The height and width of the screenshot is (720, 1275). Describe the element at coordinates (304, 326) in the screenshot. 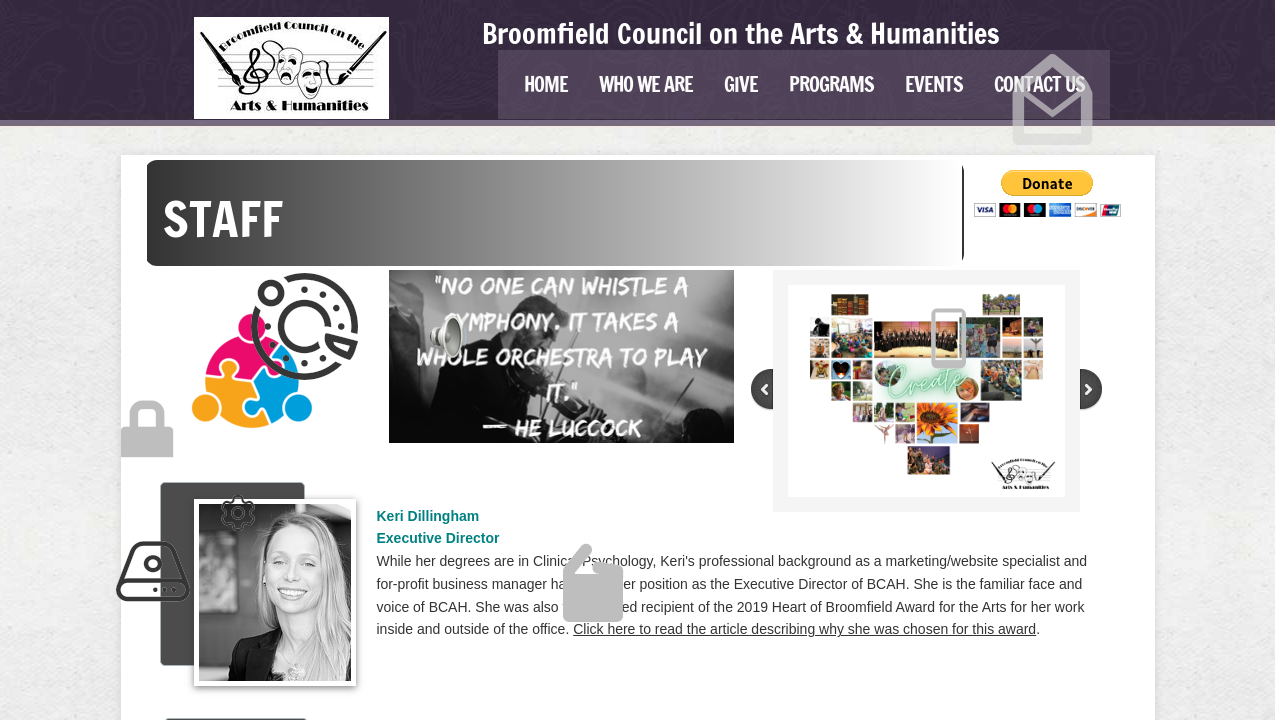

I see `open revolt chat application` at that location.